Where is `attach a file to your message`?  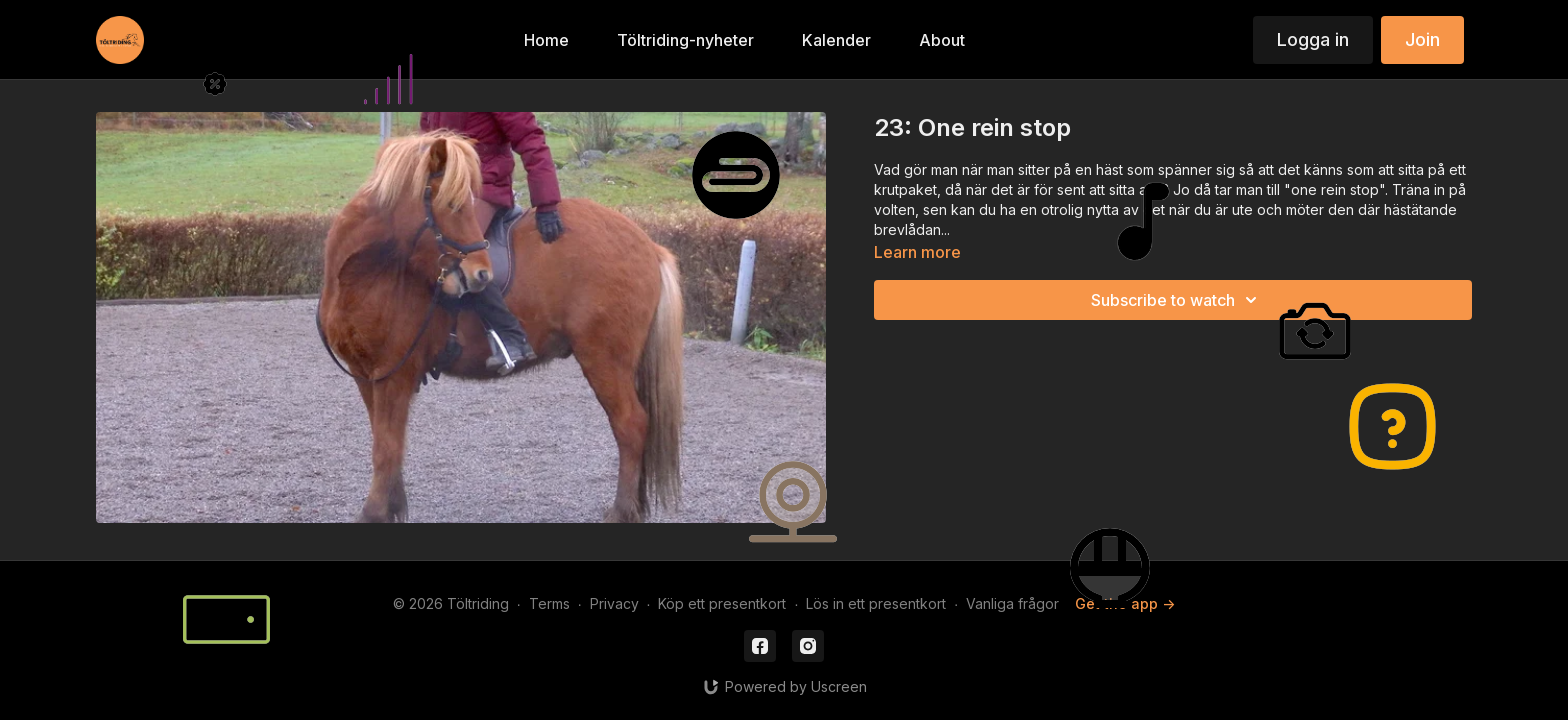
attach a file to your message is located at coordinates (736, 175).